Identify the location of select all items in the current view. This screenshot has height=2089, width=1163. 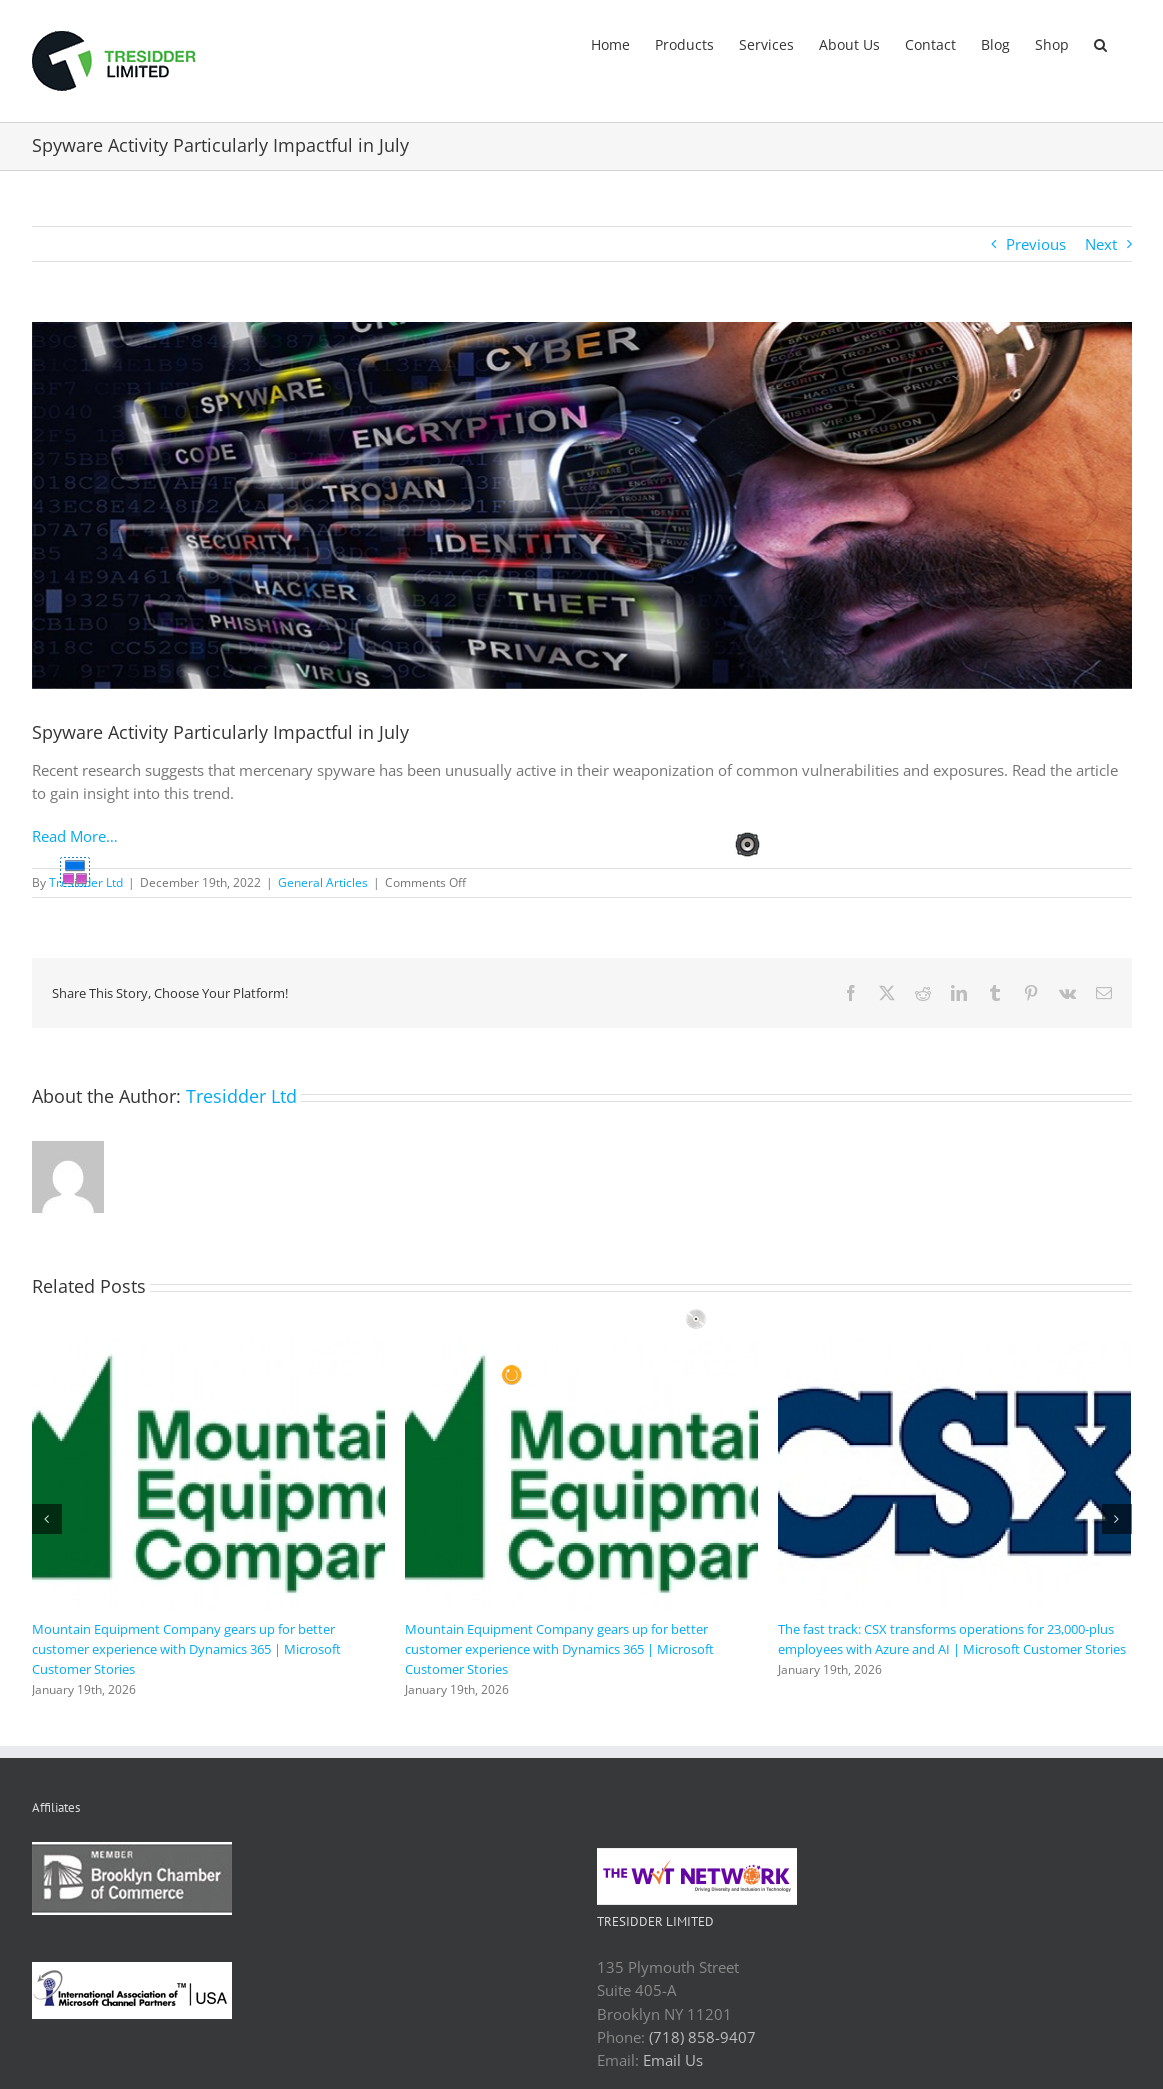
(75, 872).